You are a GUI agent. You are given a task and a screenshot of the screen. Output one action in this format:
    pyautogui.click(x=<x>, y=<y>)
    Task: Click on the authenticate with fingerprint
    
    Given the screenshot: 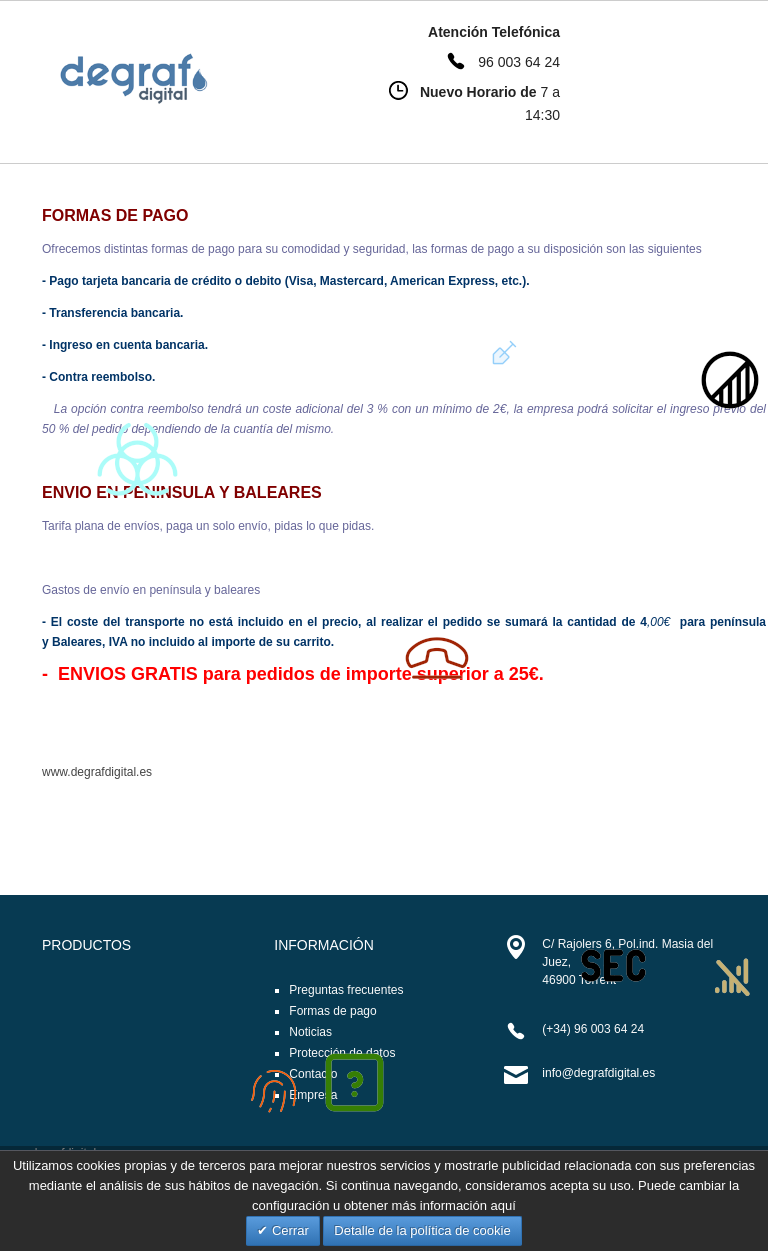 What is the action you would take?
    pyautogui.click(x=274, y=1091)
    